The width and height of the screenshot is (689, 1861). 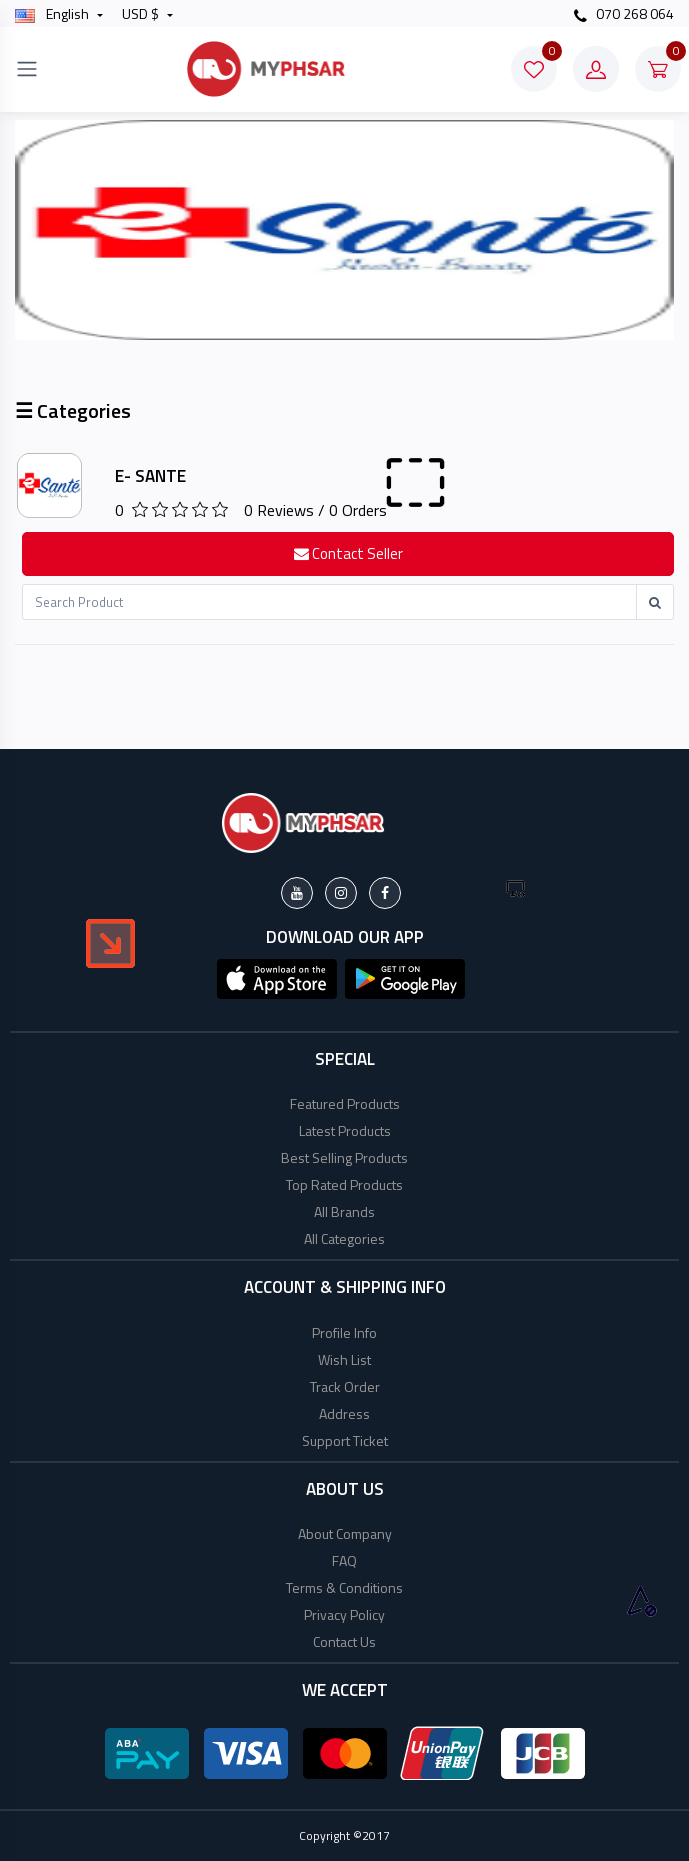 What do you see at coordinates (640, 1600) in the screenshot?
I see `cancel current navigation route` at bounding box center [640, 1600].